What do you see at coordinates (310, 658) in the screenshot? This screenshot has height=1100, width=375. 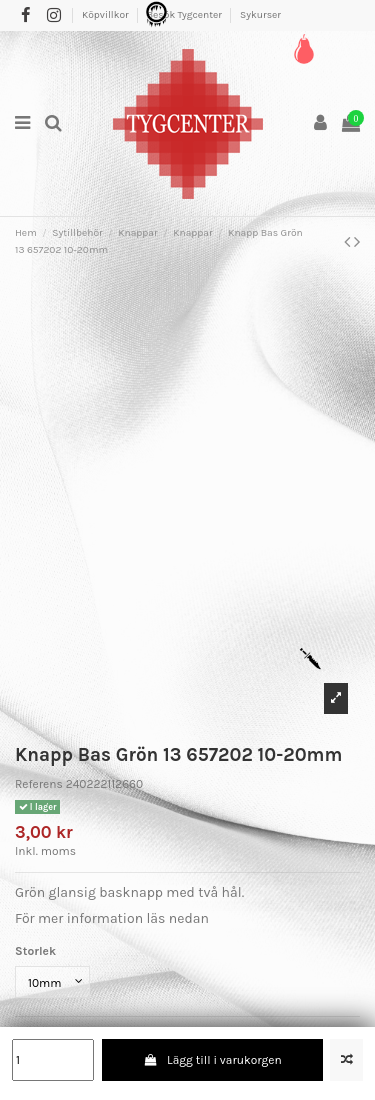 I see `equip a knife or melee weapon` at bounding box center [310, 658].